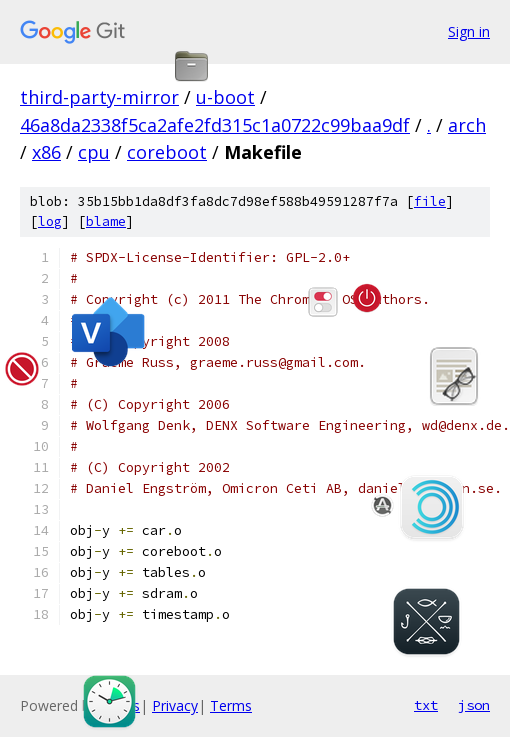 This screenshot has height=737, width=510. What do you see at coordinates (382, 505) in the screenshot?
I see `open the software update manager` at bounding box center [382, 505].